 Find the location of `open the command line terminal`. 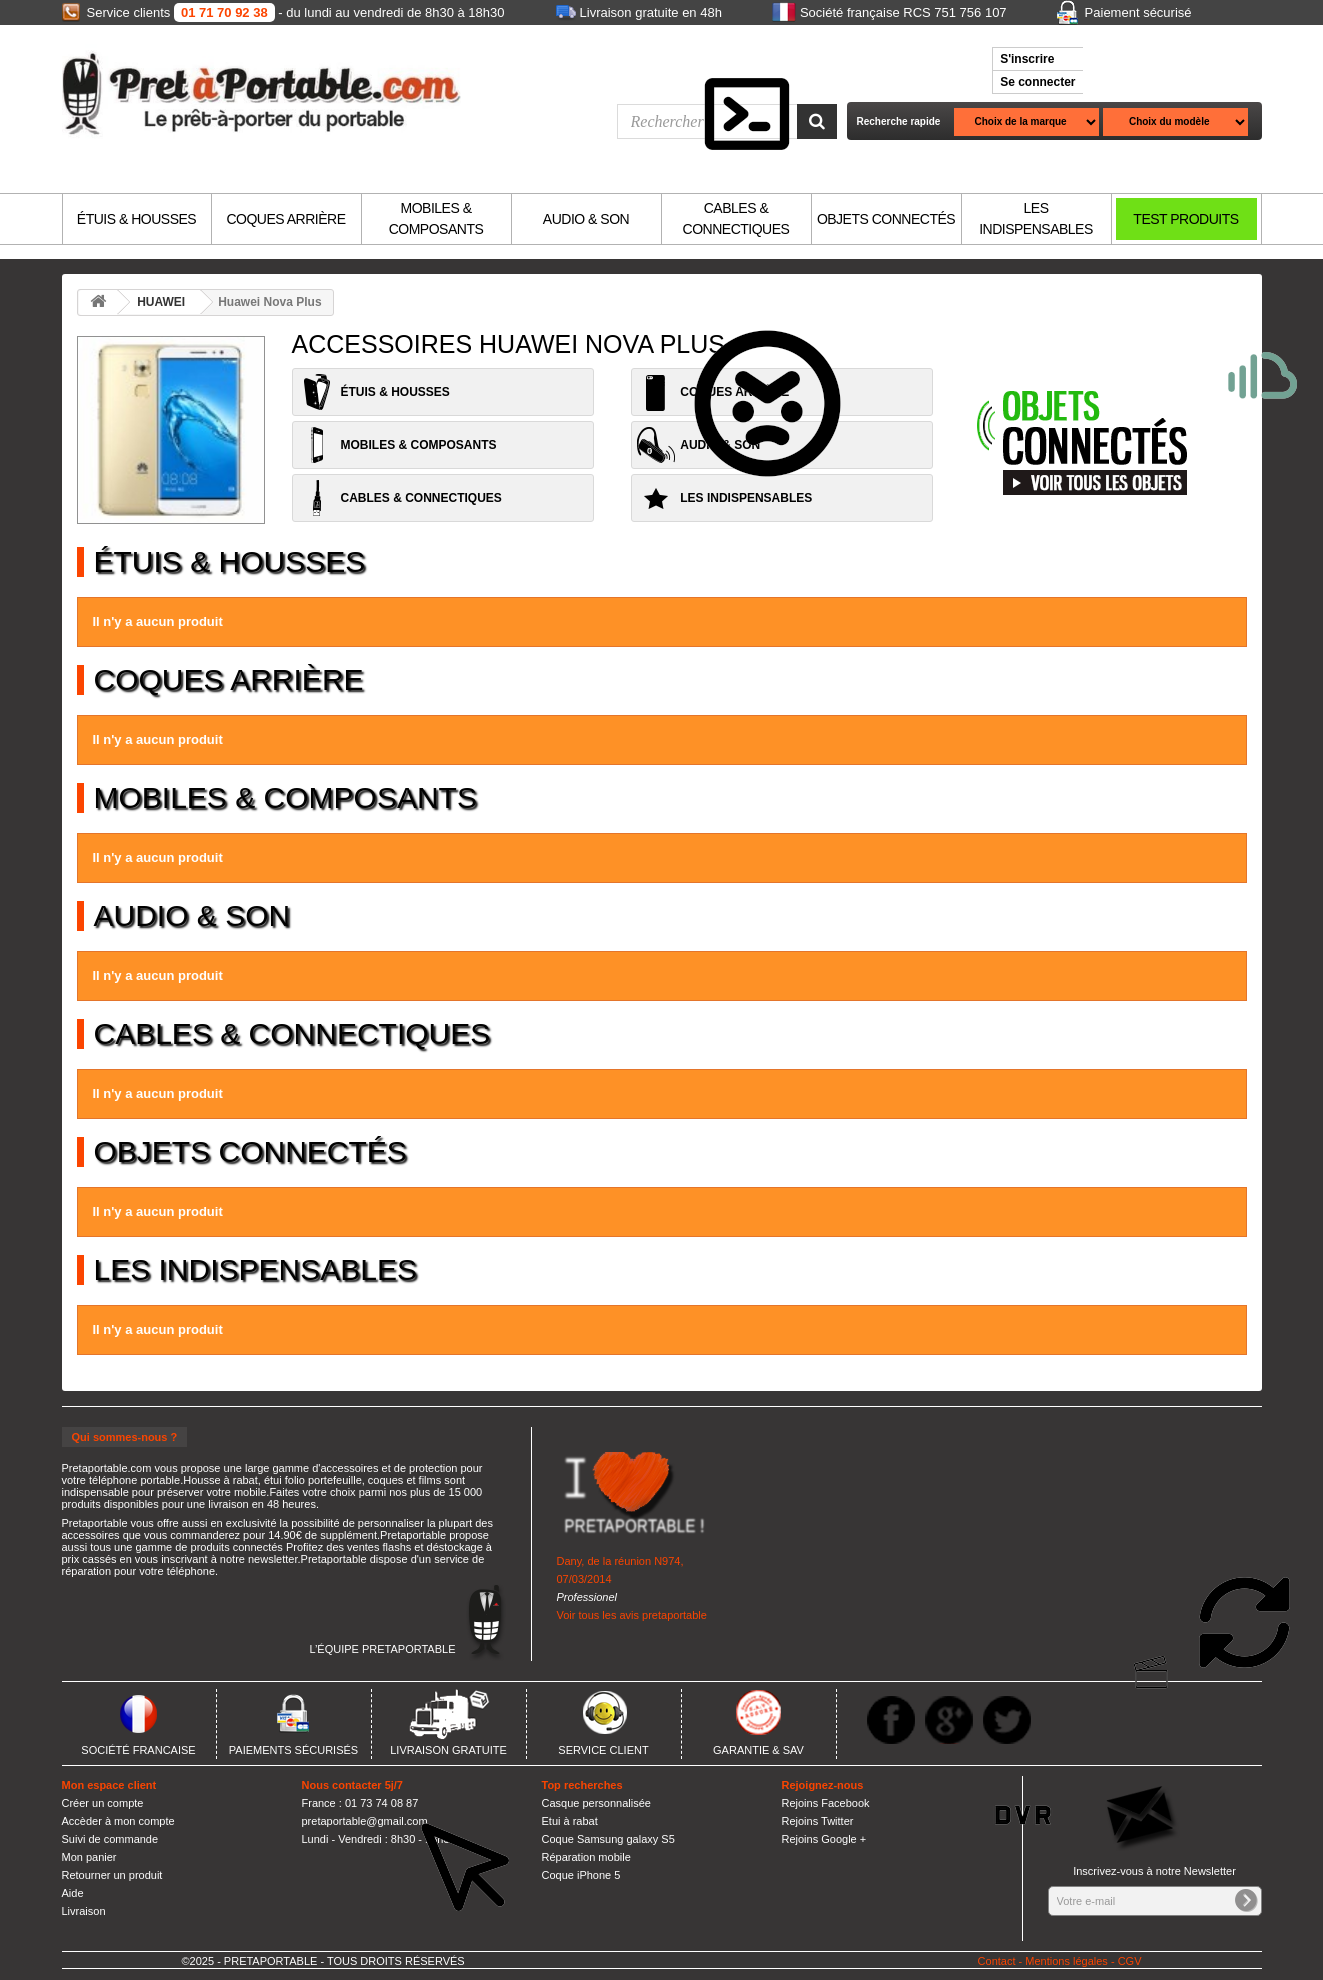

open the command line terminal is located at coordinates (747, 114).